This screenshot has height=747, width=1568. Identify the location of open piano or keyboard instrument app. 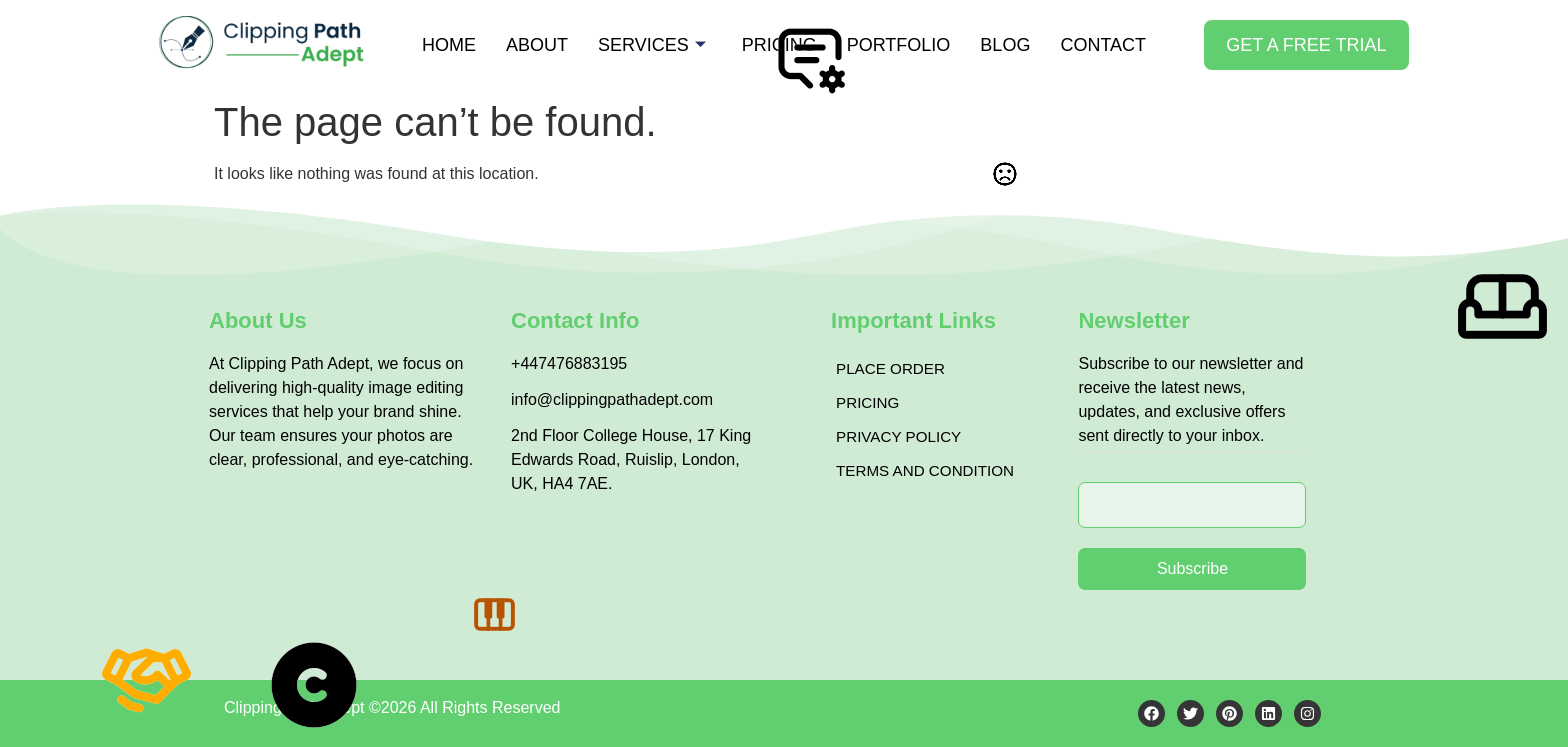
(494, 614).